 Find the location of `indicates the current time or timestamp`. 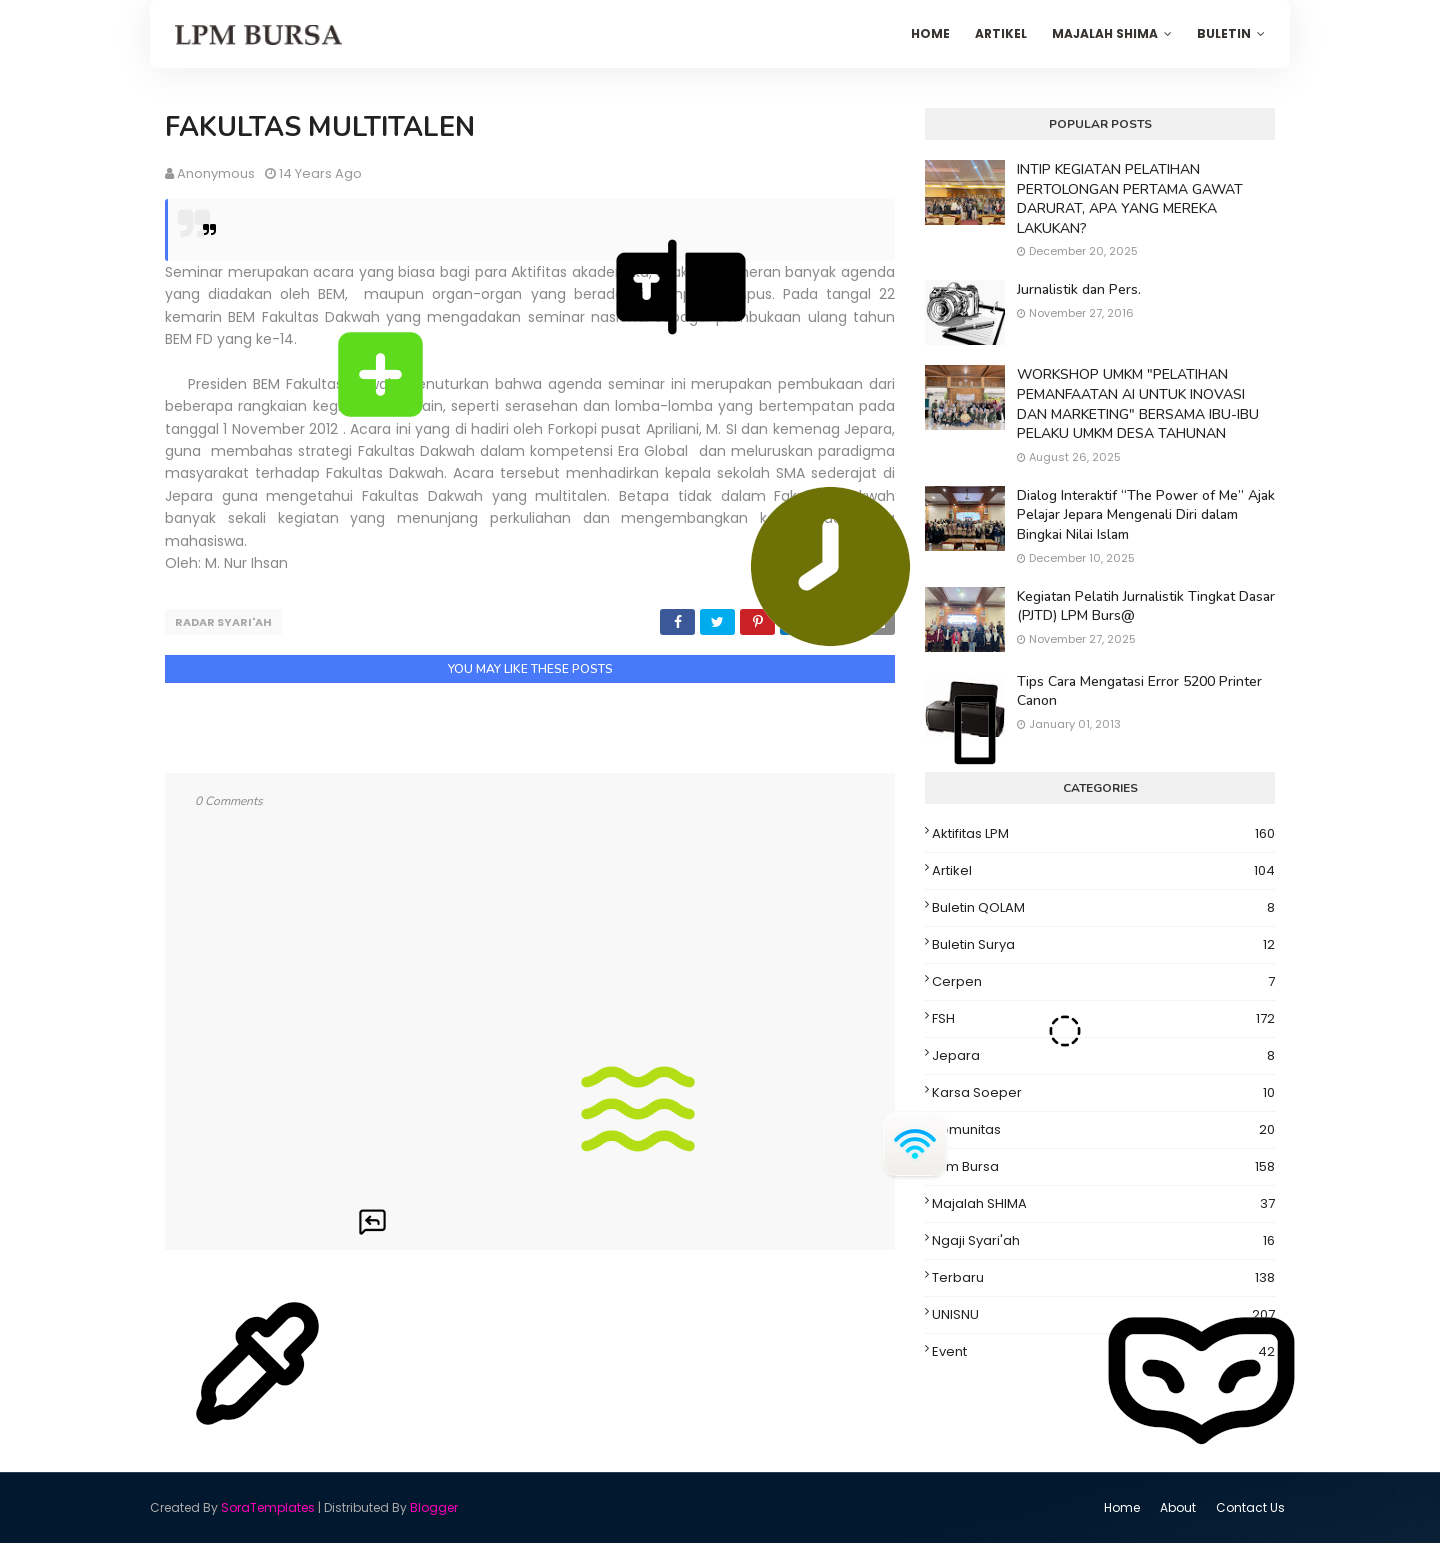

indicates the current time or timestamp is located at coordinates (830, 566).